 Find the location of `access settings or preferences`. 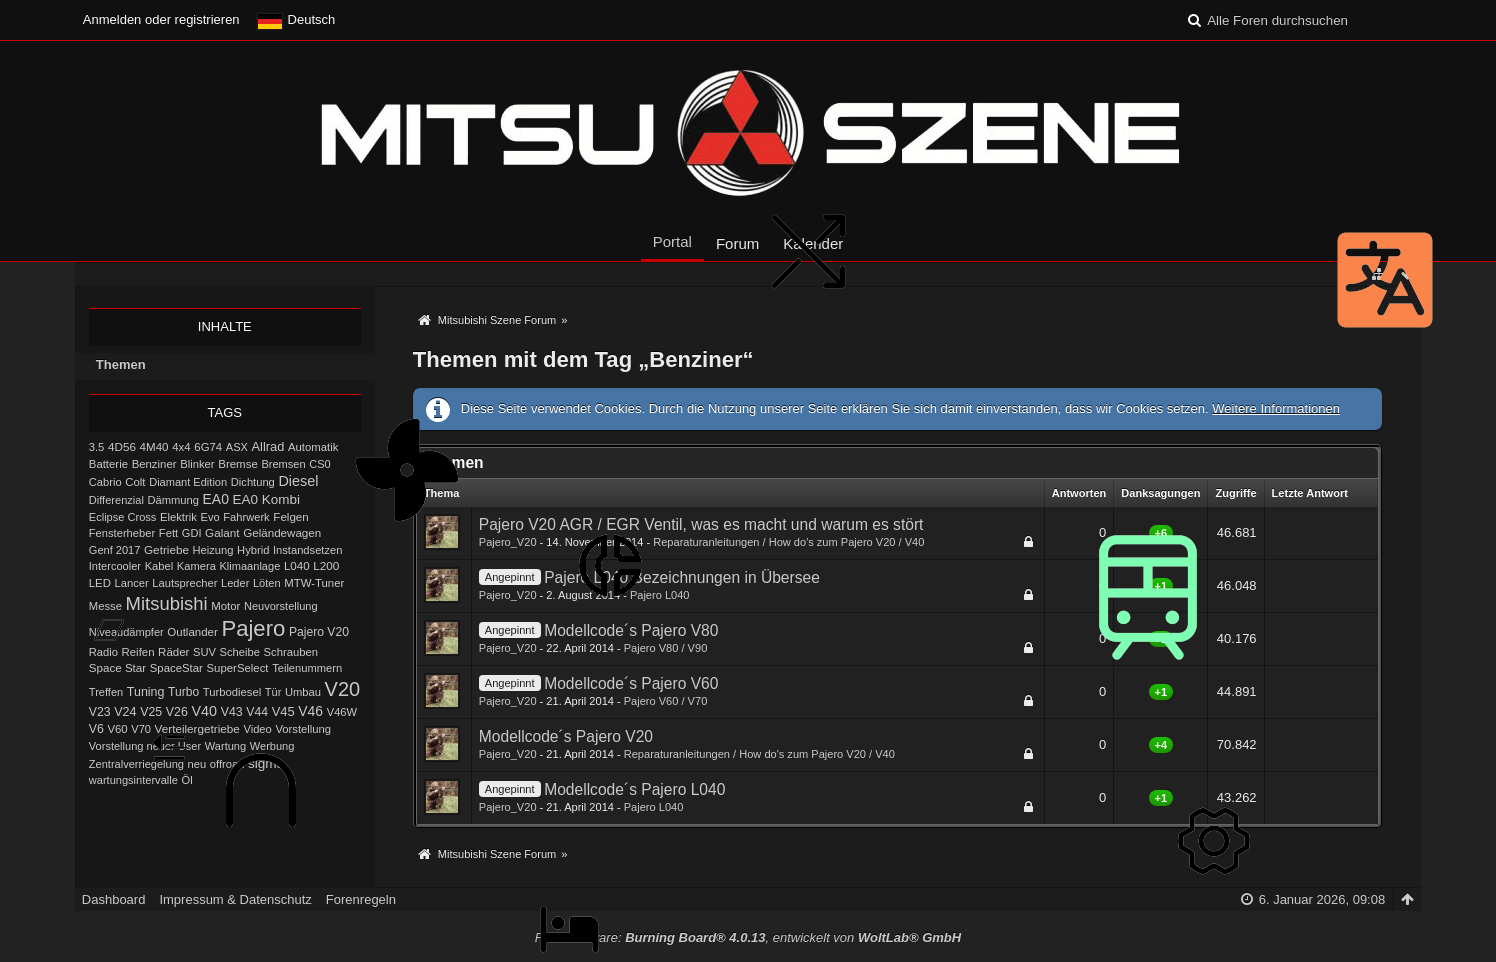

access settings or preferences is located at coordinates (1214, 841).